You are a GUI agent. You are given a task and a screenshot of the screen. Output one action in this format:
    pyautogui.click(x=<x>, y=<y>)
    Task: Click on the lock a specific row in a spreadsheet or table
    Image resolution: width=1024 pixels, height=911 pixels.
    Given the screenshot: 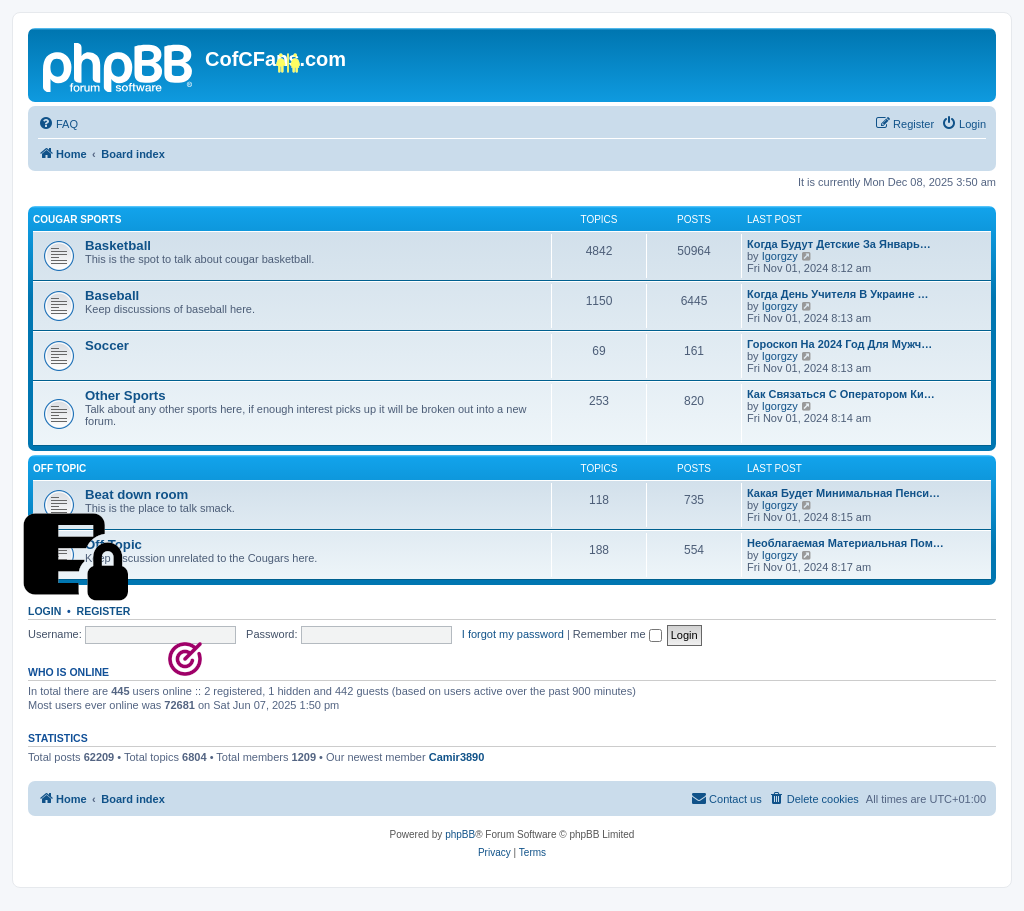 What is the action you would take?
    pyautogui.click(x=70, y=554)
    